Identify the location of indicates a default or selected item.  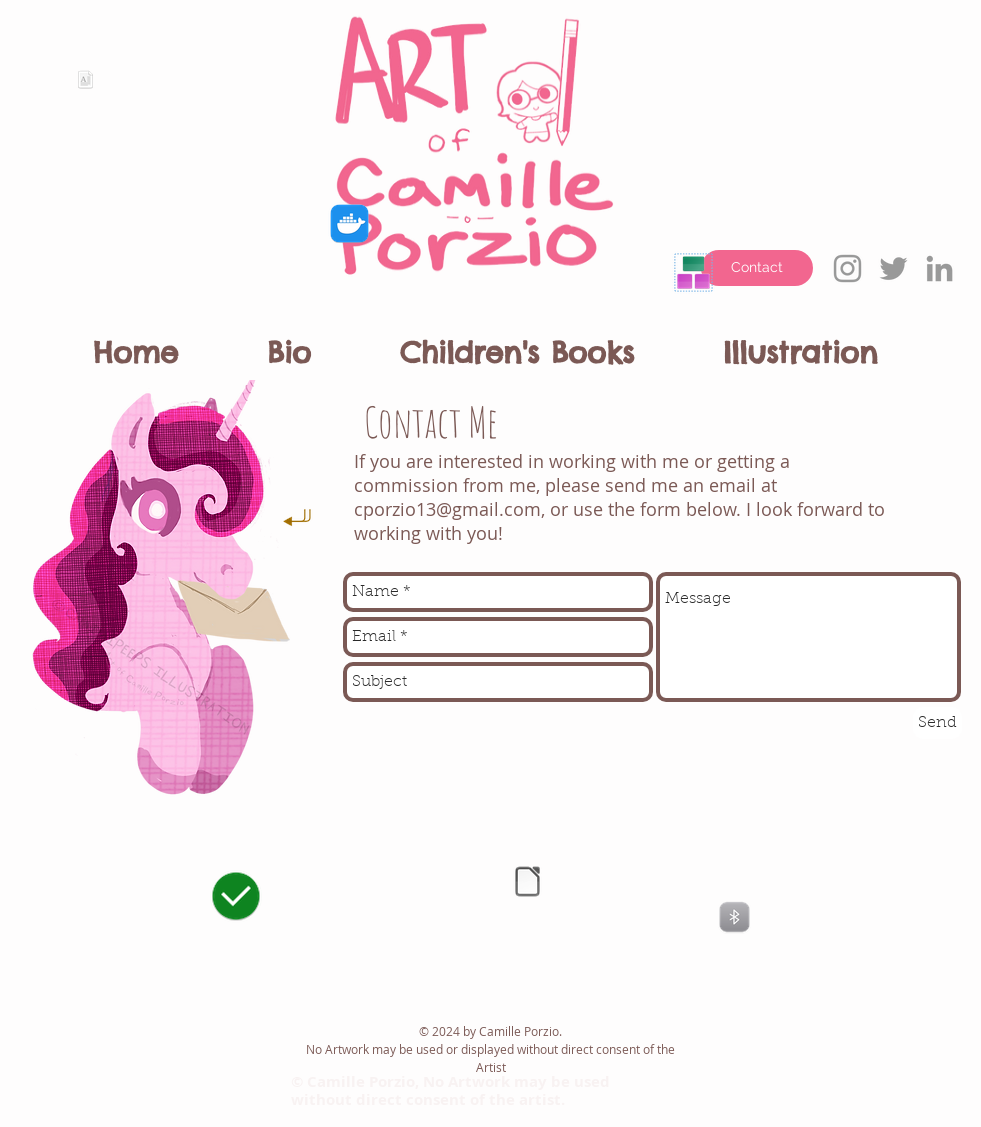
(236, 896).